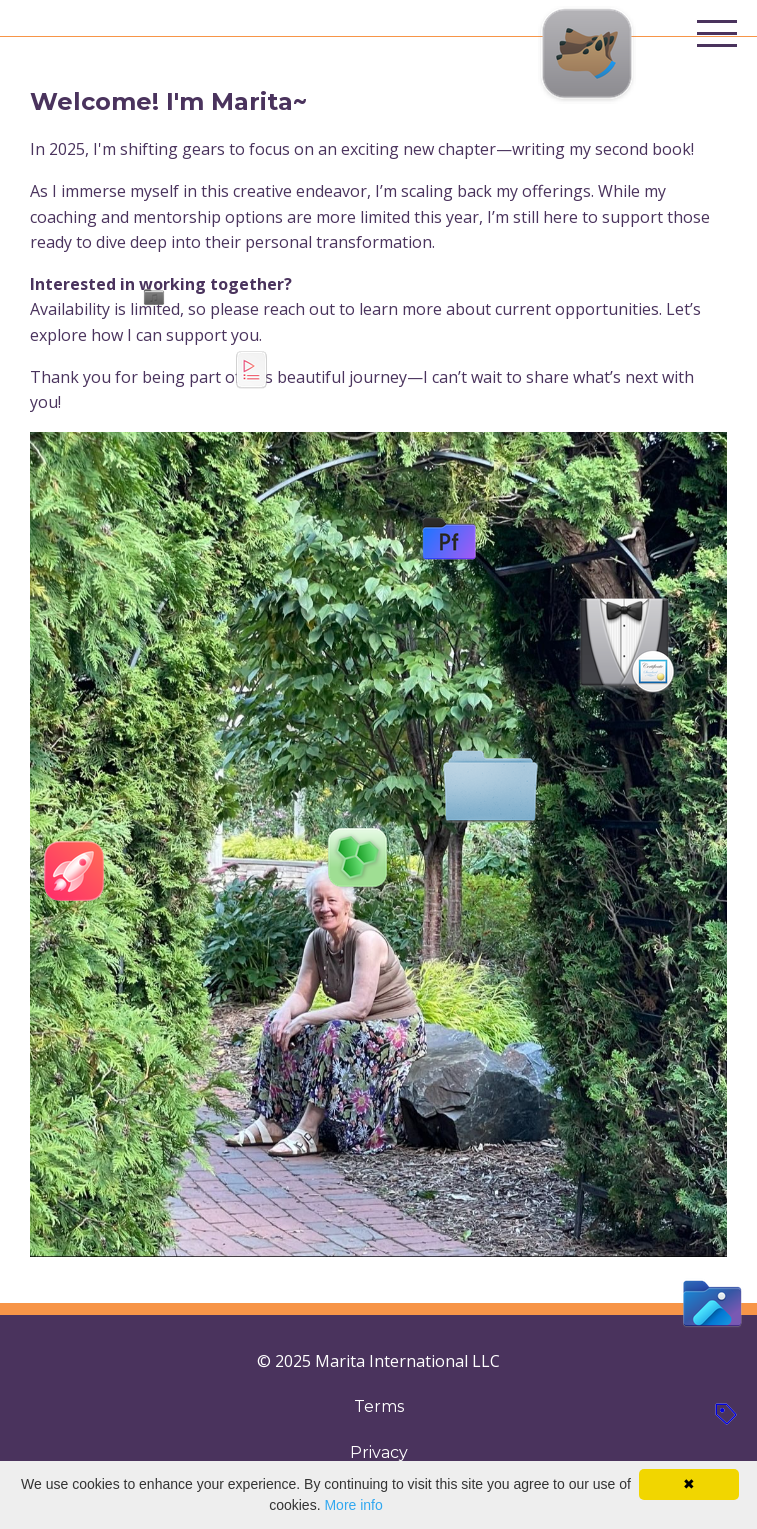 This screenshot has height=1529, width=757. Describe the element at coordinates (587, 55) in the screenshot. I see `open kerberos authentication settings` at that location.